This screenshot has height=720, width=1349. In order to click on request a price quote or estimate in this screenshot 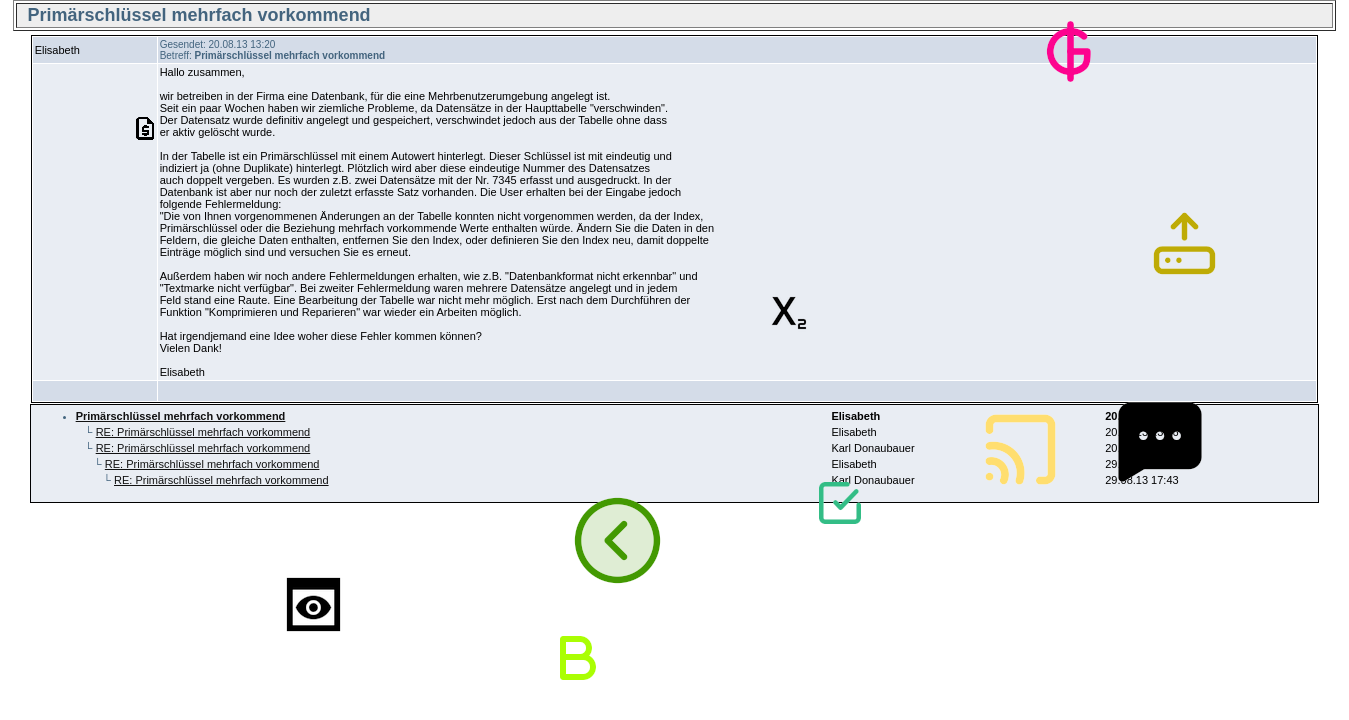, I will do `click(145, 128)`.